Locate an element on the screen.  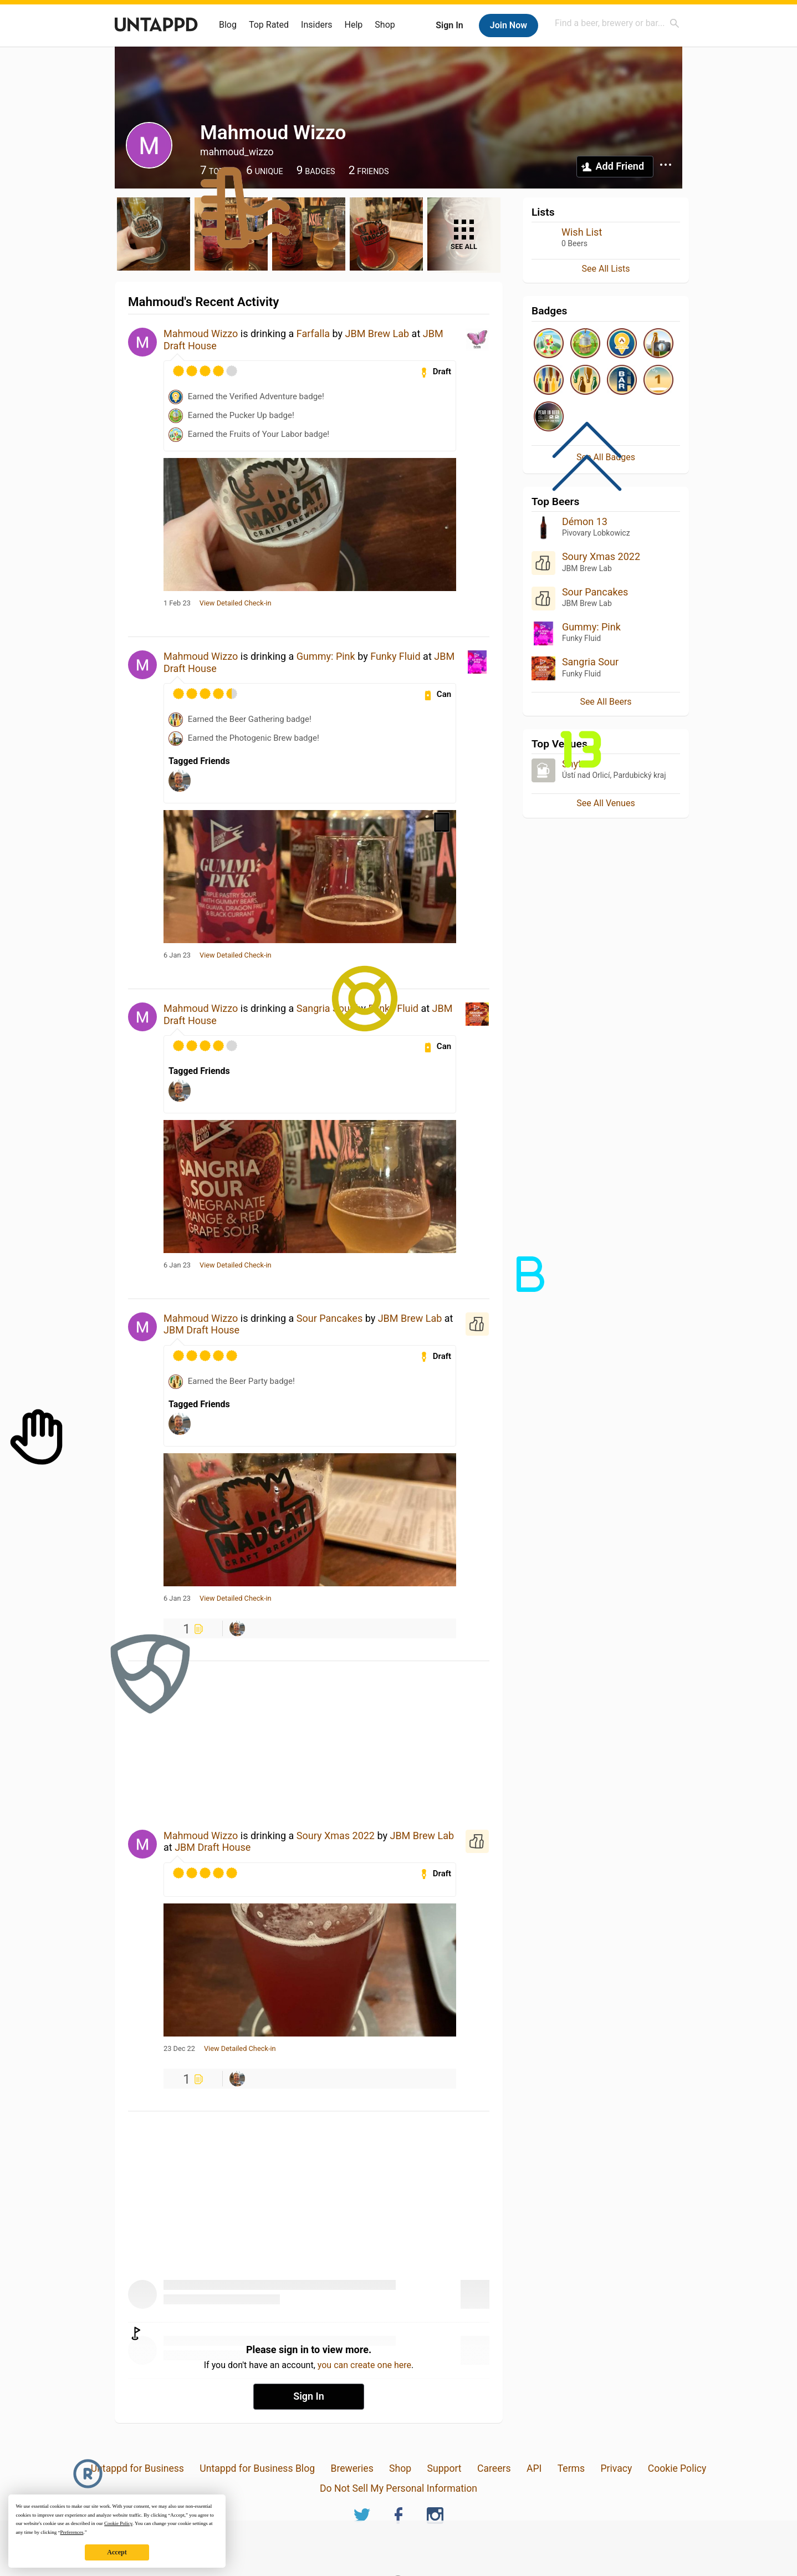
iPad device icon is located at coordinates (442, 822).